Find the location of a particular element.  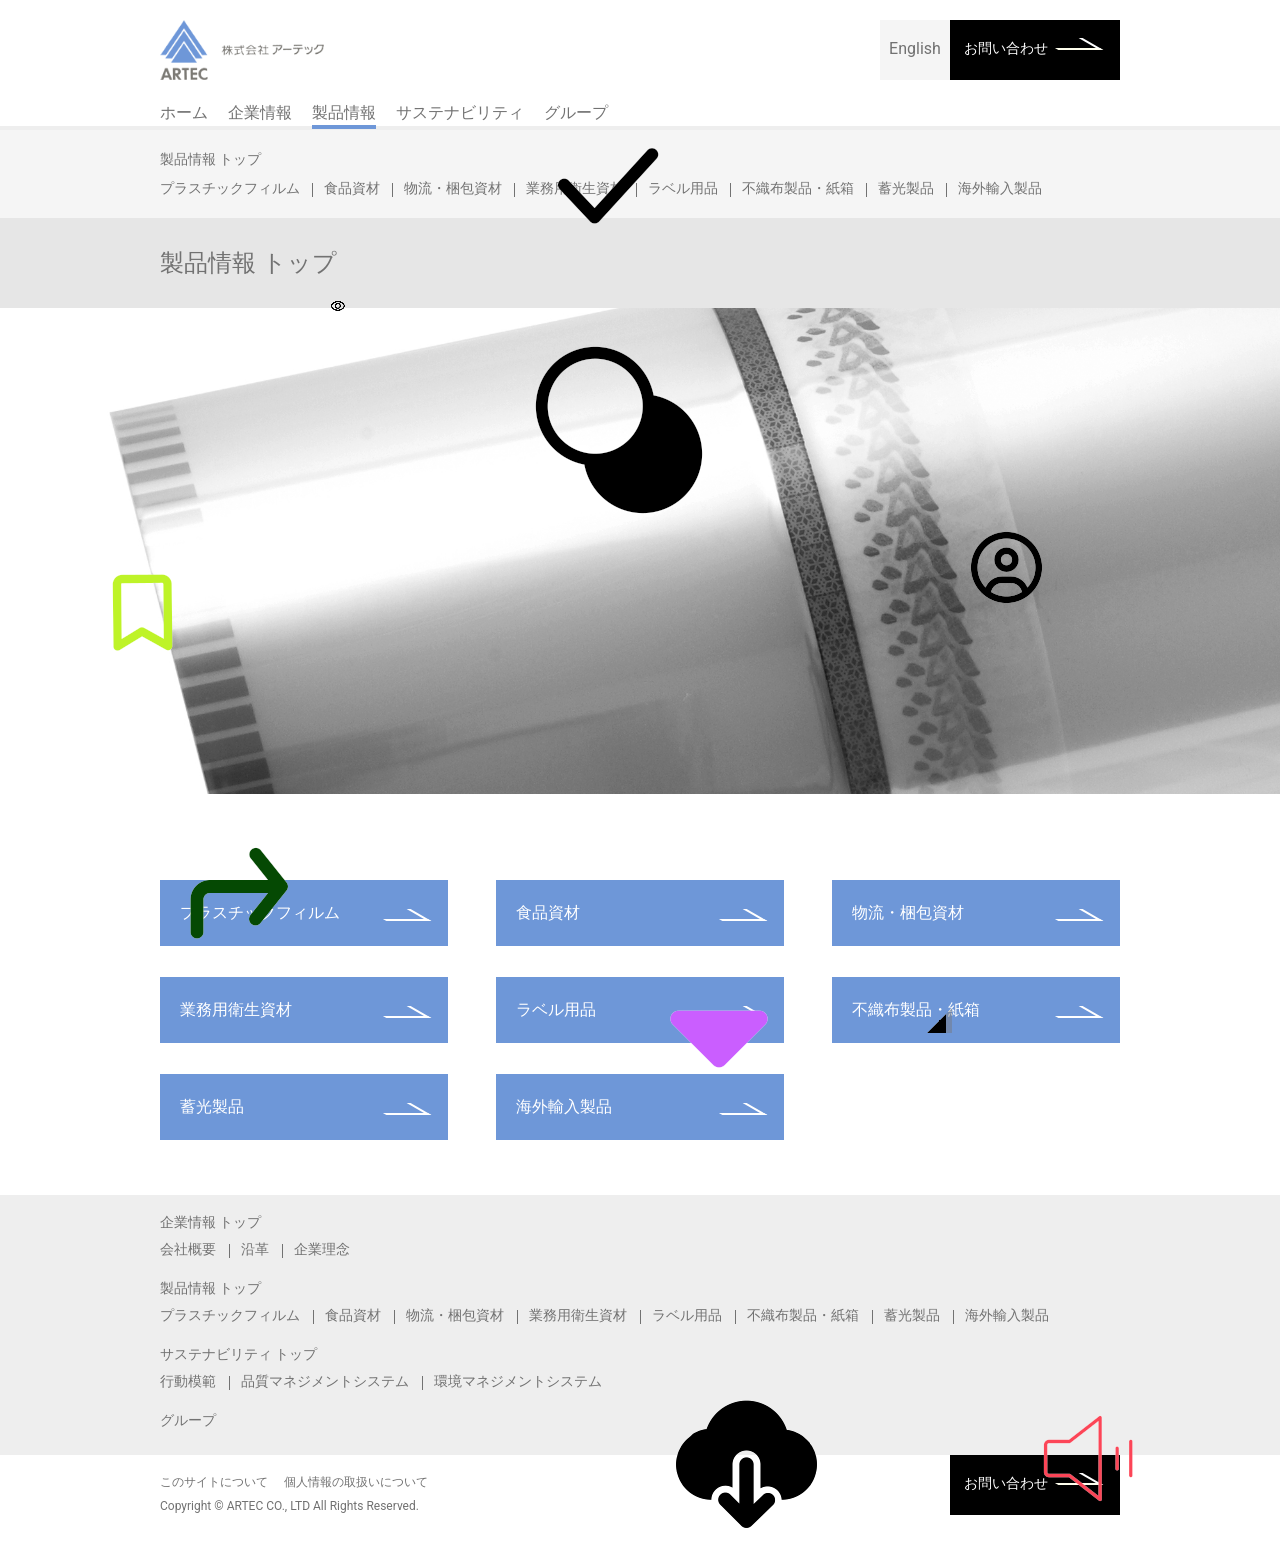

subtract or remove a layer is located at coordinates (619, 430).